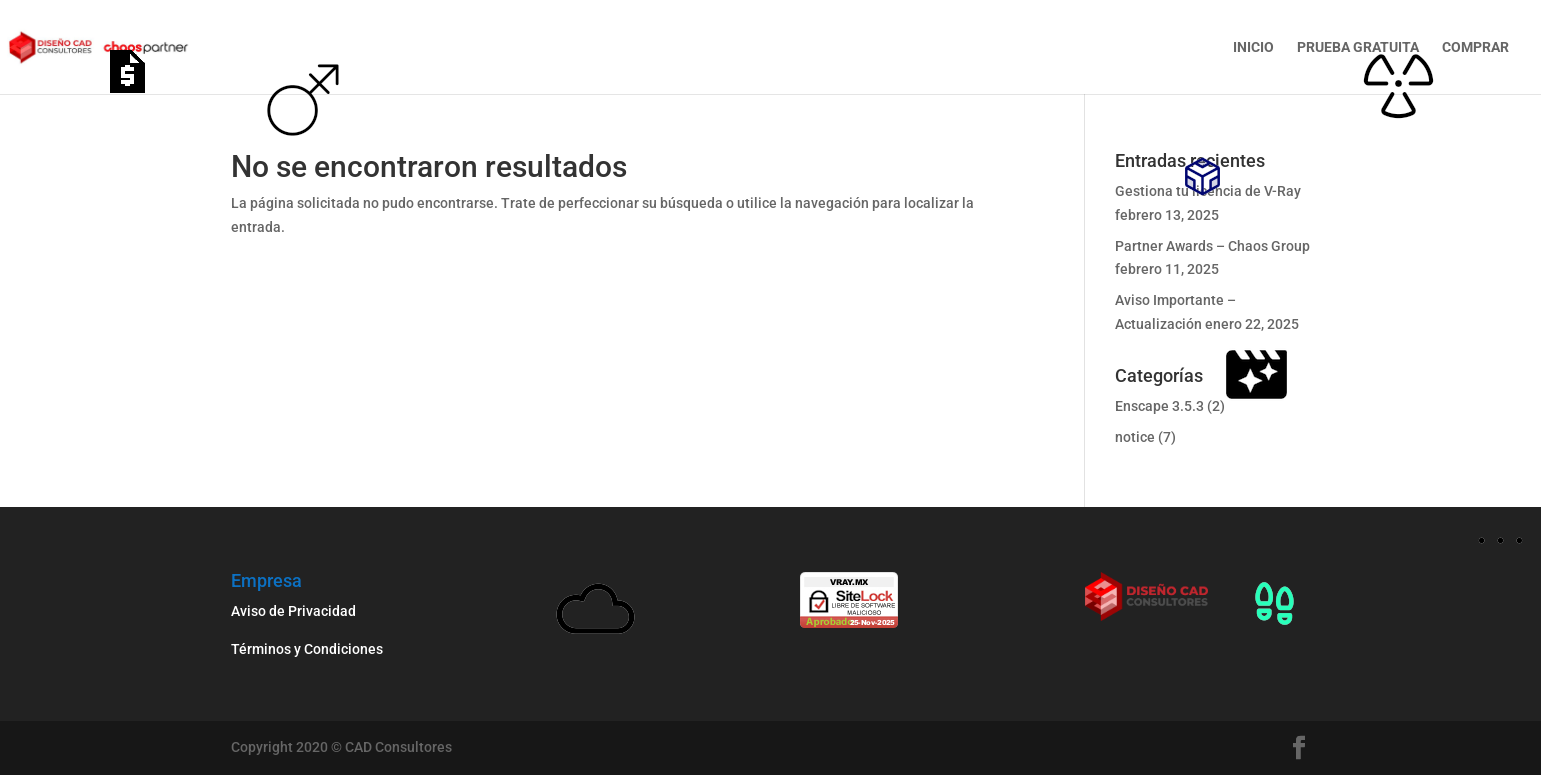 This screenshot has width=1541, height=775. Describe the element at coordinates (1202, 176) in the screenshot. I see `open codesandbox development environment` at that location.